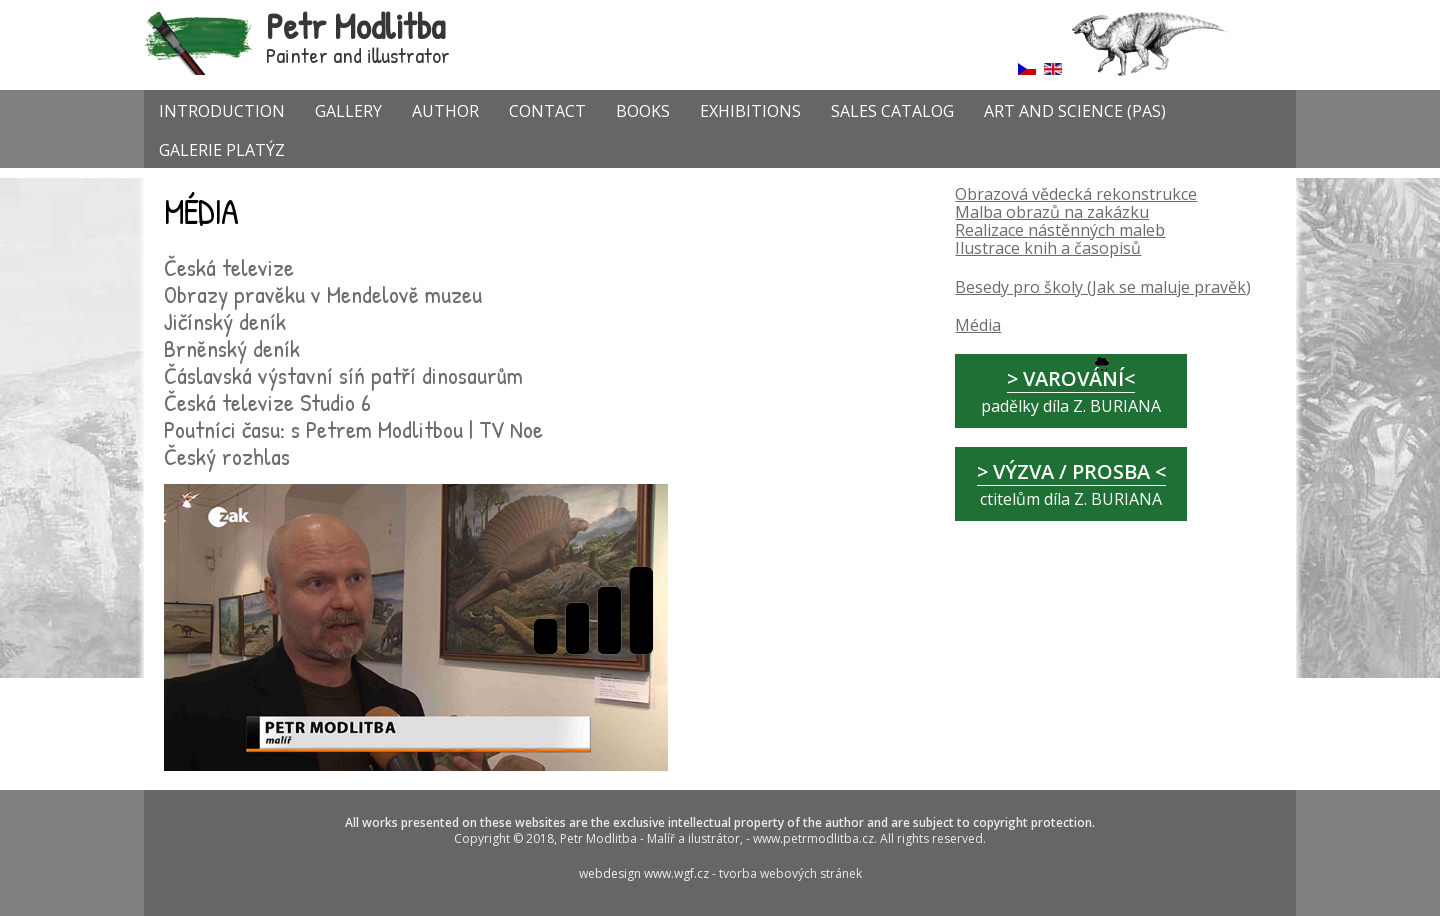 This screenshot has height=916, width=1440. What do you see at coordinates (593, 610) in the screenshot?
I see `indicates cellular signal strength` at bounding box center [593, 610].